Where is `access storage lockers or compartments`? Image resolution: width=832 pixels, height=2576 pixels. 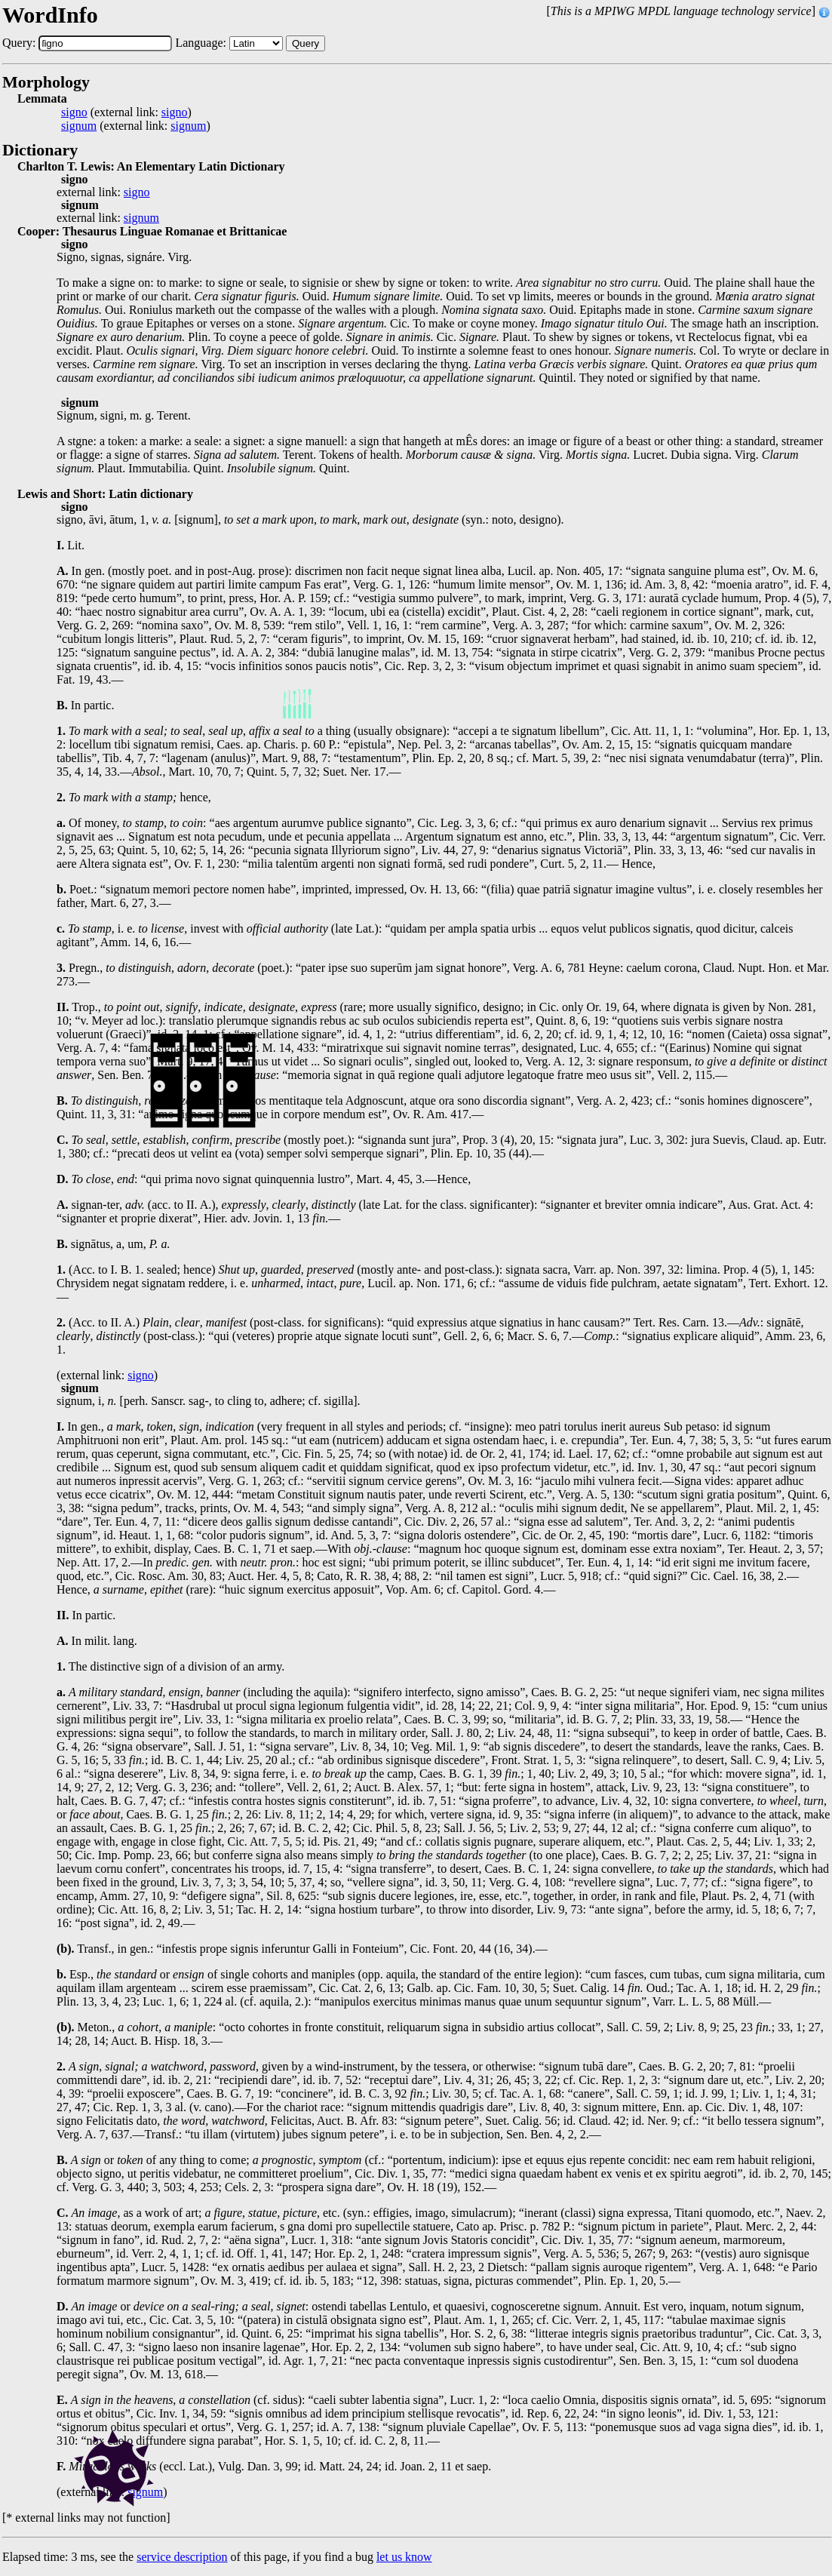
access storage lockers or compartments is located at coordinates (203, 1075).